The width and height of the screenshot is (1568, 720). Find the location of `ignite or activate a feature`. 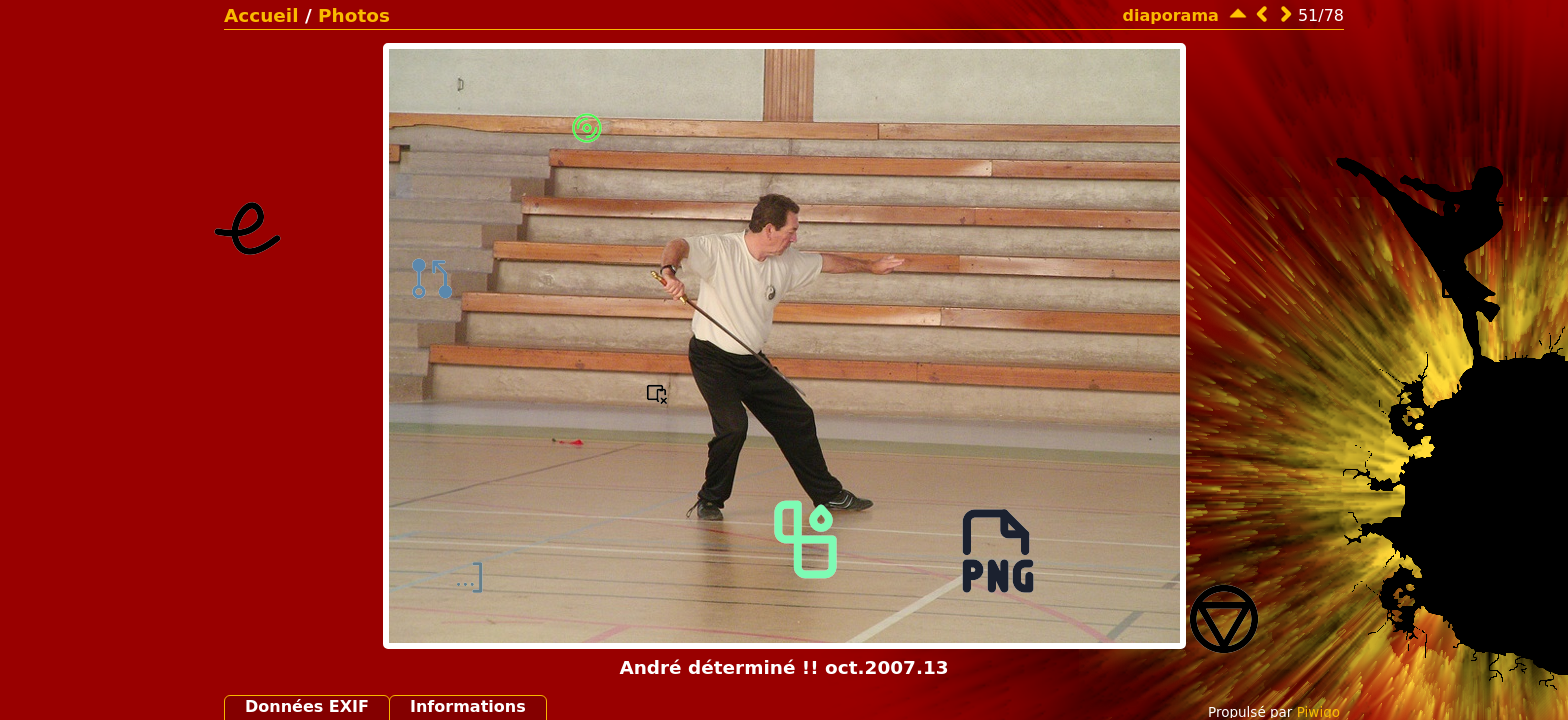

ignite or activate a feature is located at coordinates (805, 539).